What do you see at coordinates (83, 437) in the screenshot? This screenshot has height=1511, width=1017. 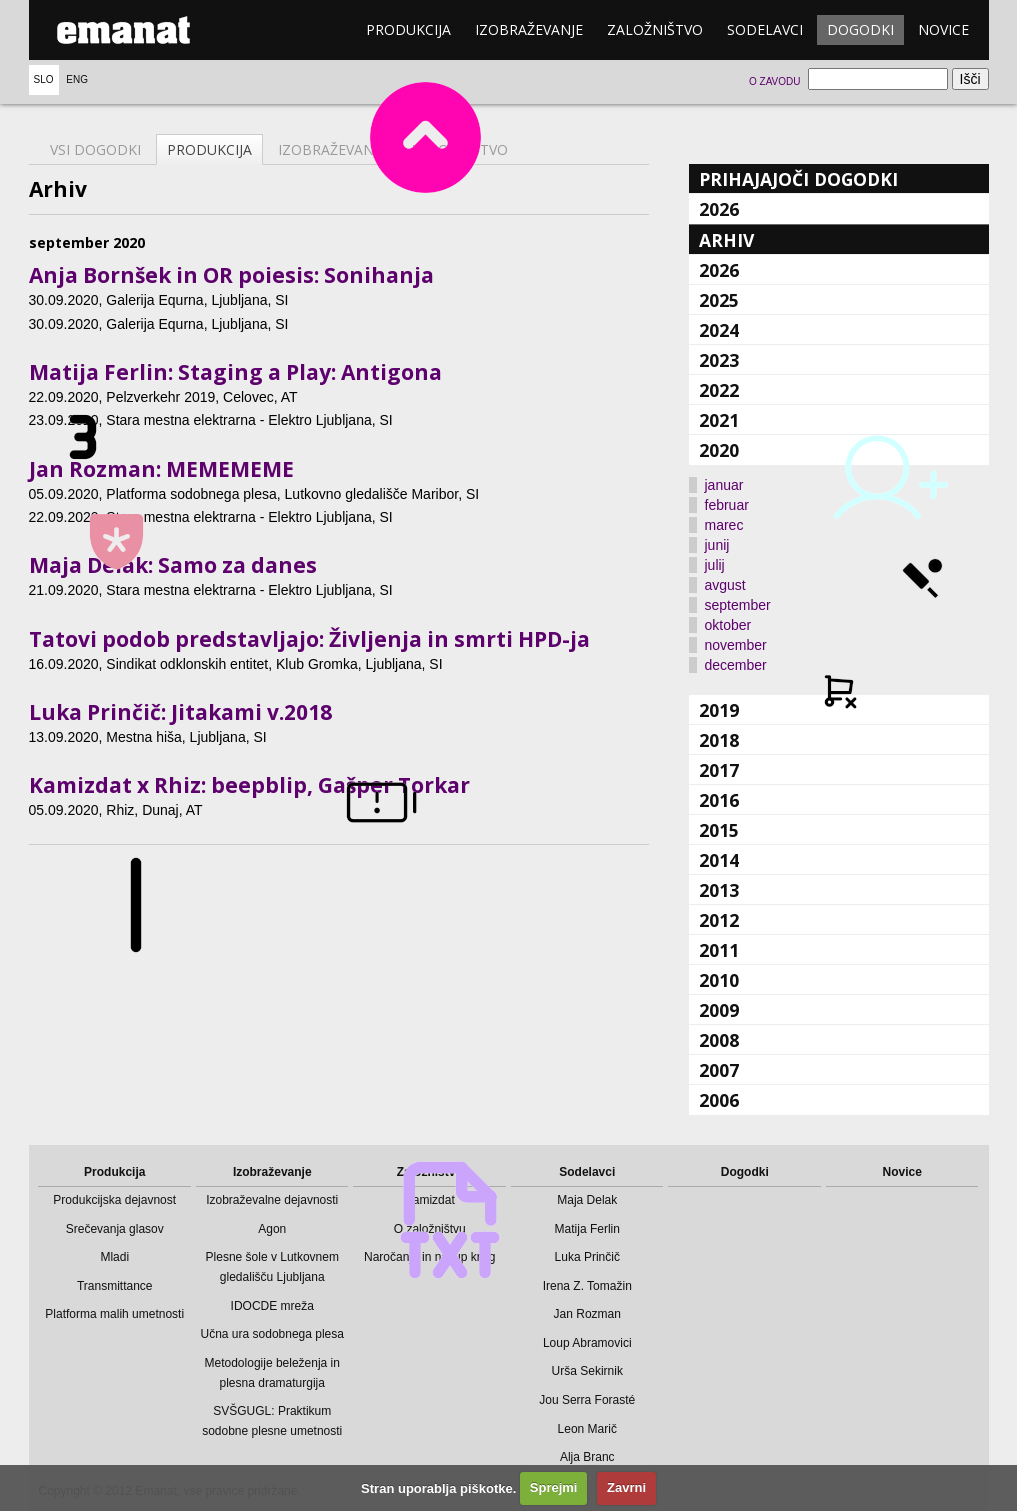 I see `indicates step 3 in a multi-step process` at bounding box center [83, 437].